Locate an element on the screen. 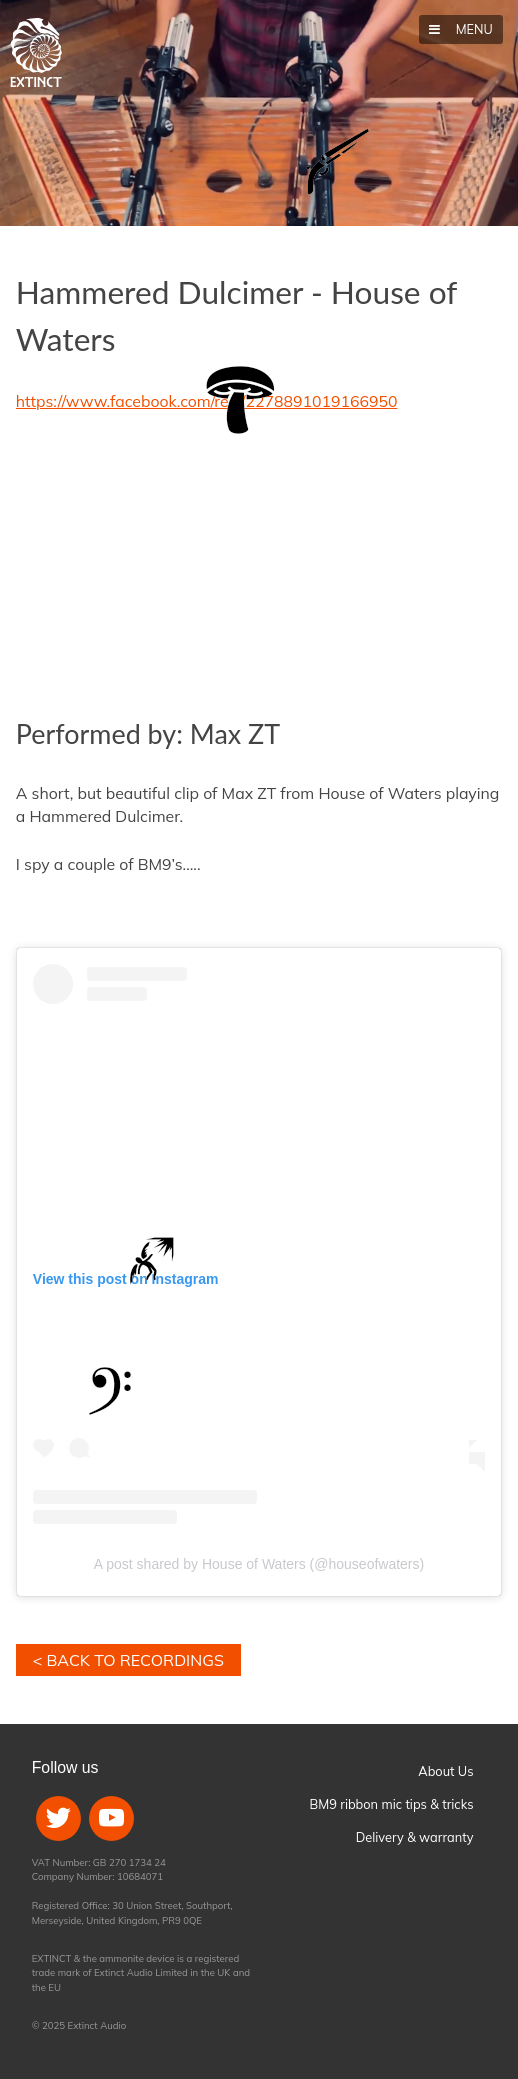 The image size is (518, 2079). select sawed-off shotgun weapon is located at coordinates (337, 161).